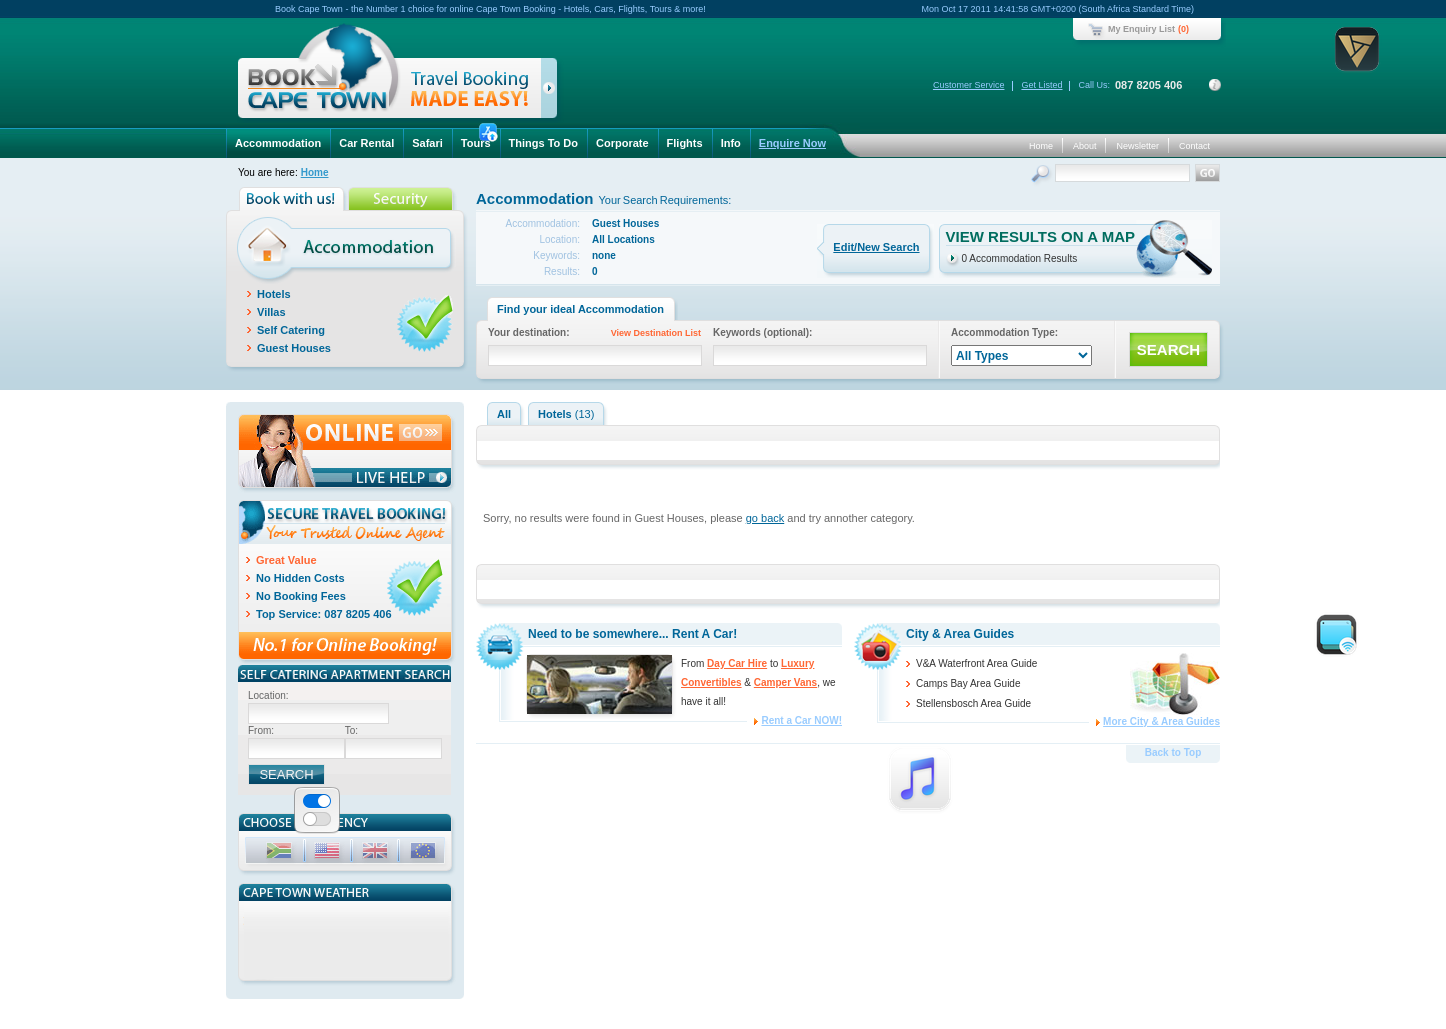 This screenshot has height=1029, width=1446. What do you see at coordinates (1357, 49) in the screenshot?
I see `open the Artifact app` at bounding box center [1357, 49].